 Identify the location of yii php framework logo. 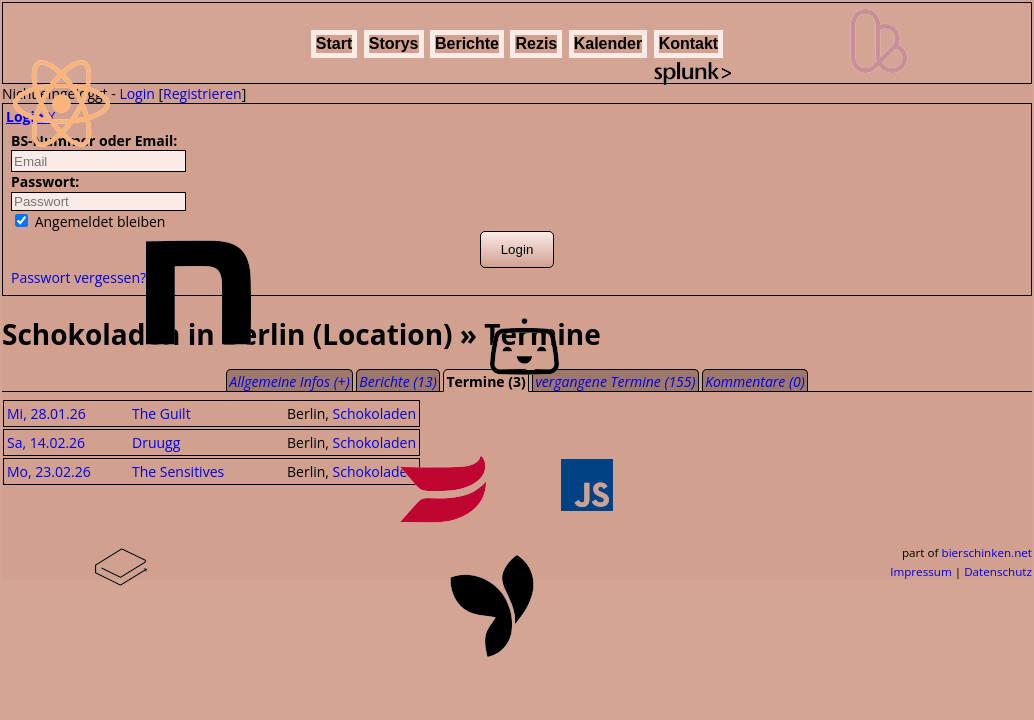
(492, 606).